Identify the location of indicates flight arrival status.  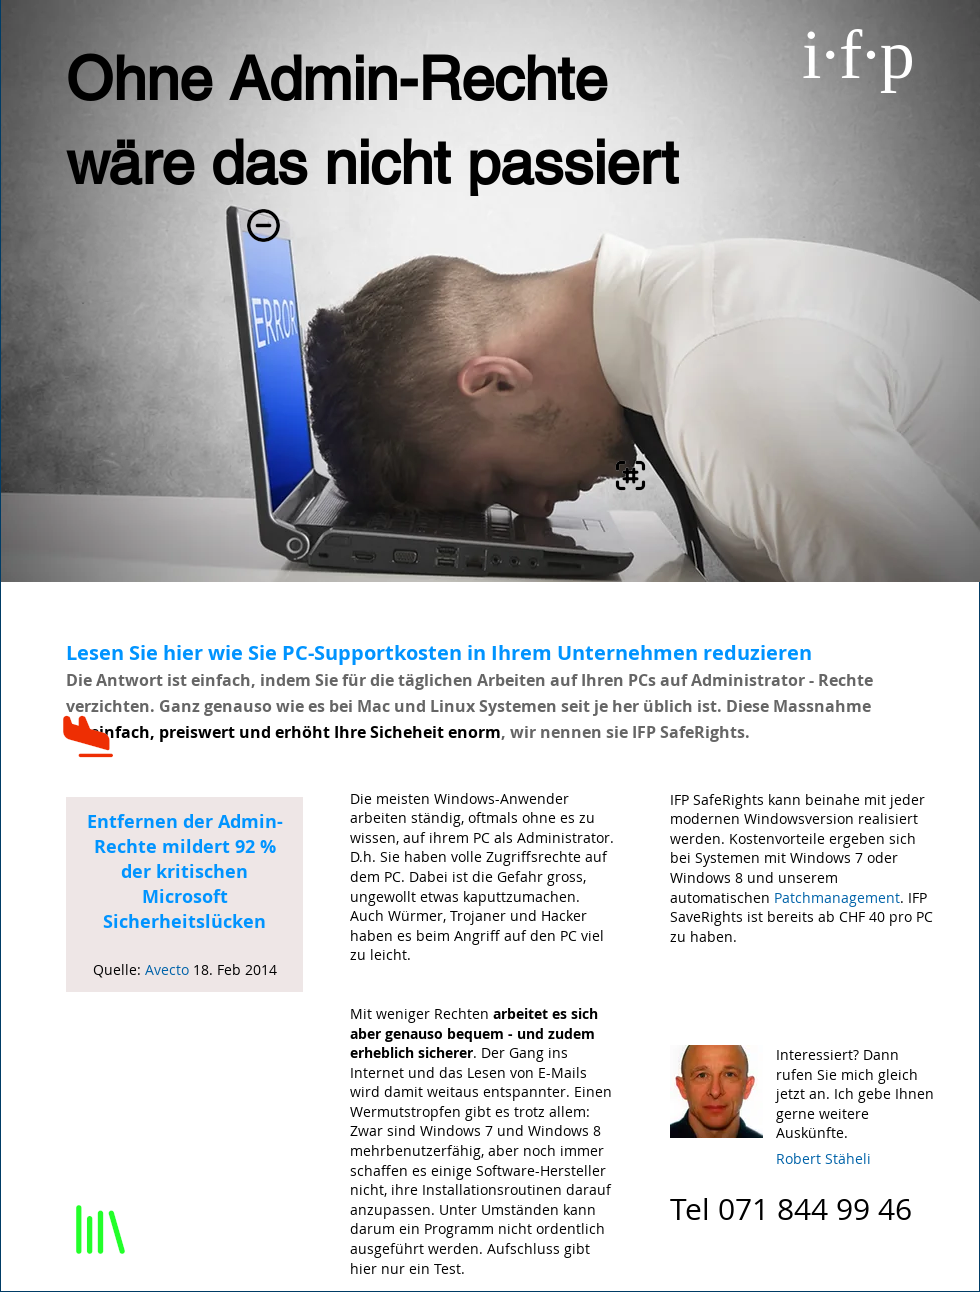
(85, 736).